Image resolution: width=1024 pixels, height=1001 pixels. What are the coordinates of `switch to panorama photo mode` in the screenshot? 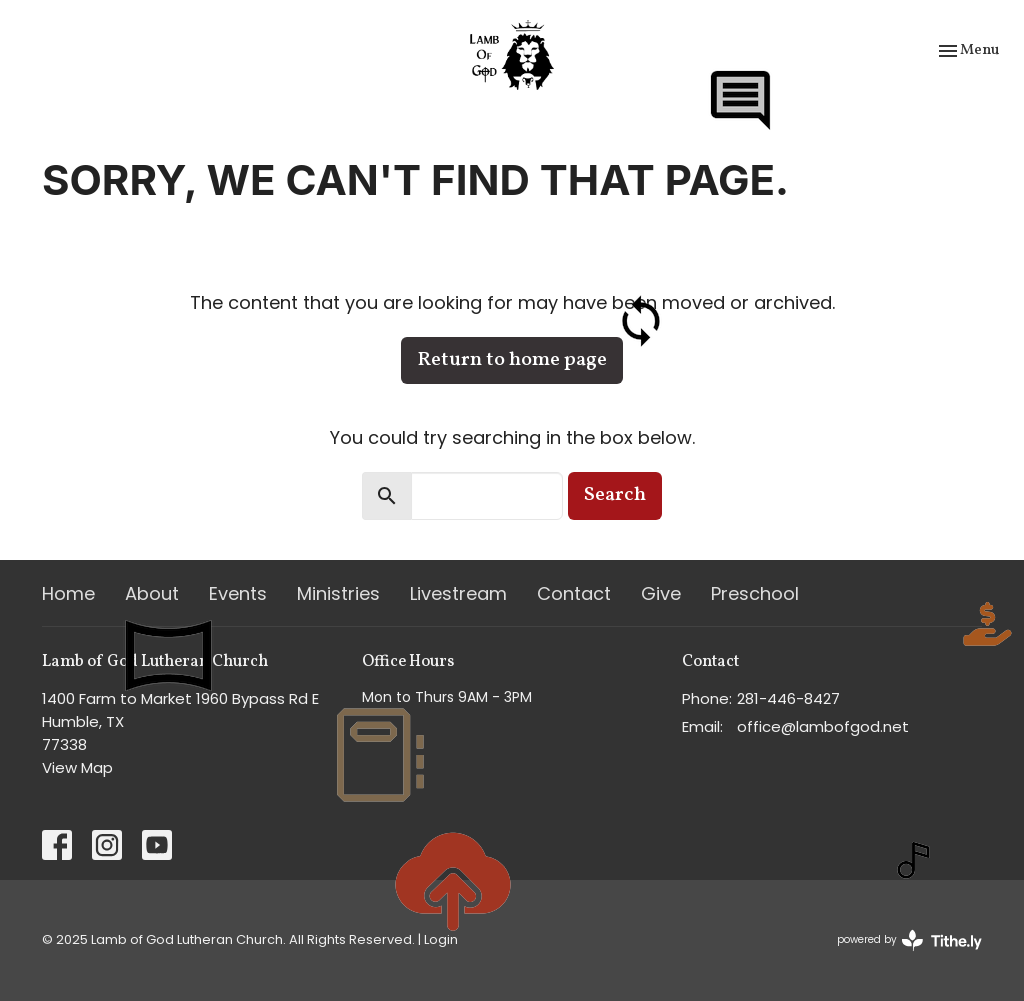 It's located at (168, 655).